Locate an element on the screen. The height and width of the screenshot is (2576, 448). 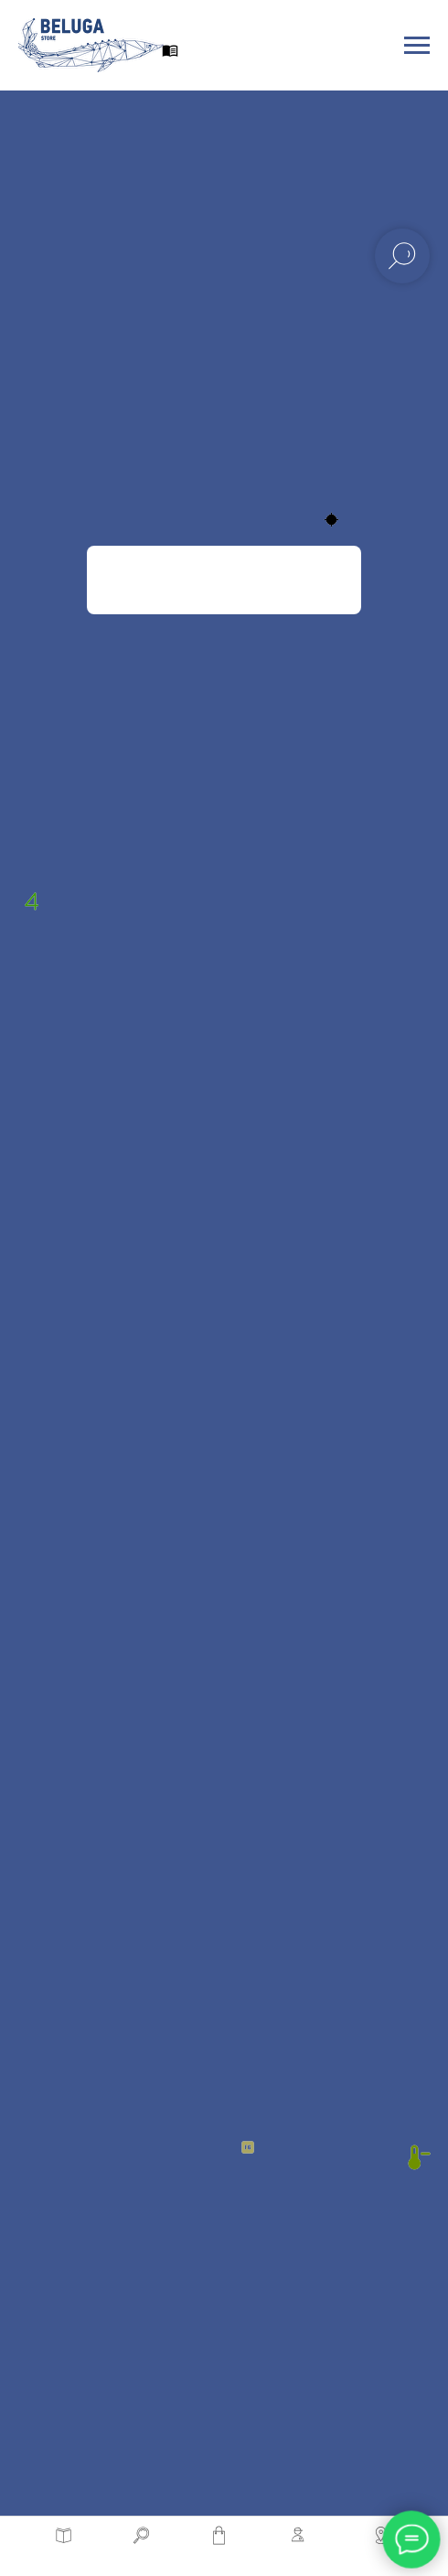
center map on current location is located at coordinates (331, 519).